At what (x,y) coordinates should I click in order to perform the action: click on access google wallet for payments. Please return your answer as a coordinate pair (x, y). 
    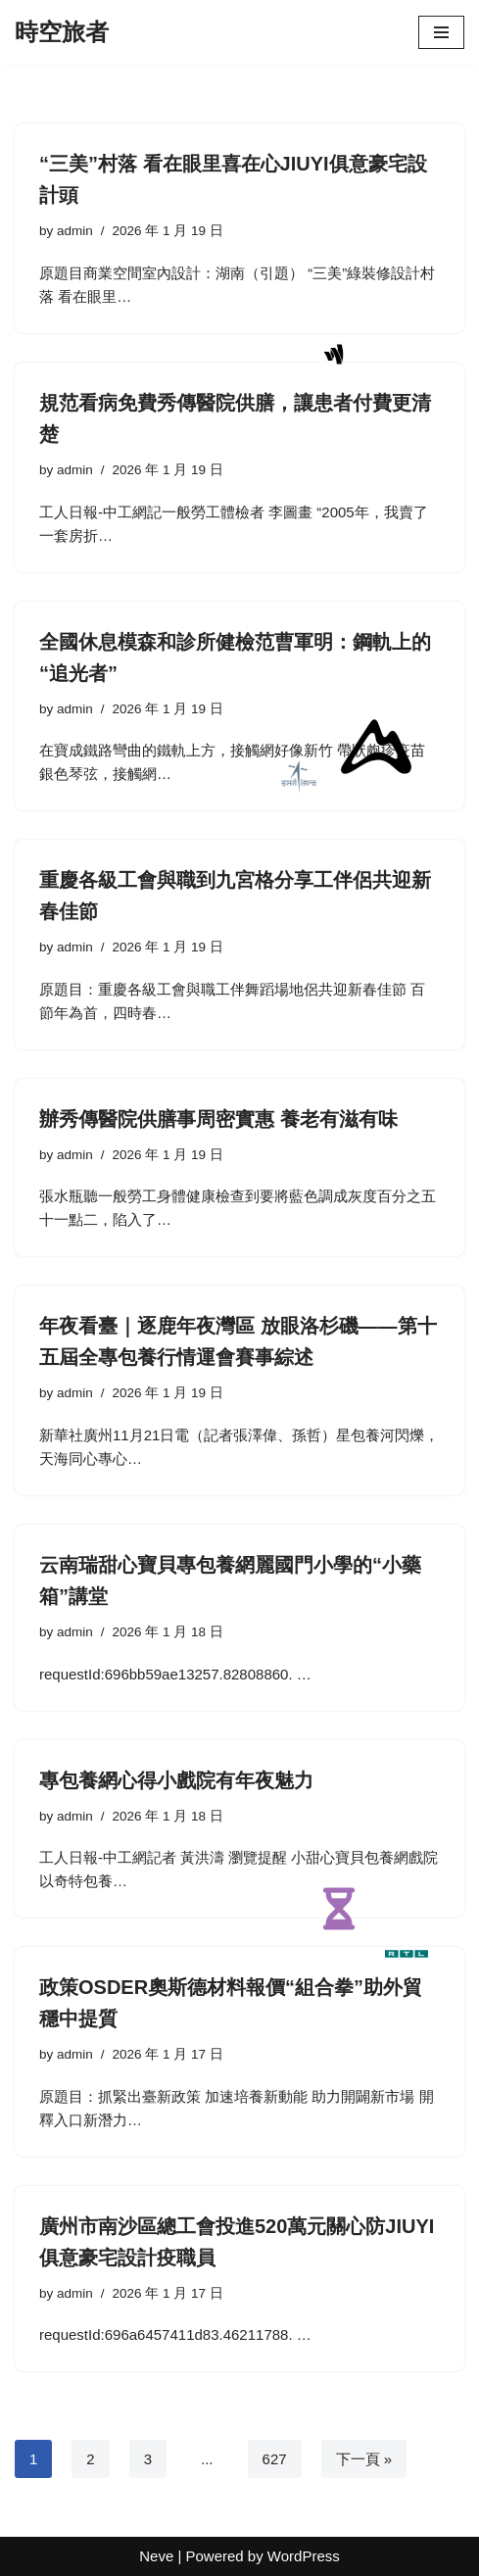
    Looking at the image, I should click on (333, 354).